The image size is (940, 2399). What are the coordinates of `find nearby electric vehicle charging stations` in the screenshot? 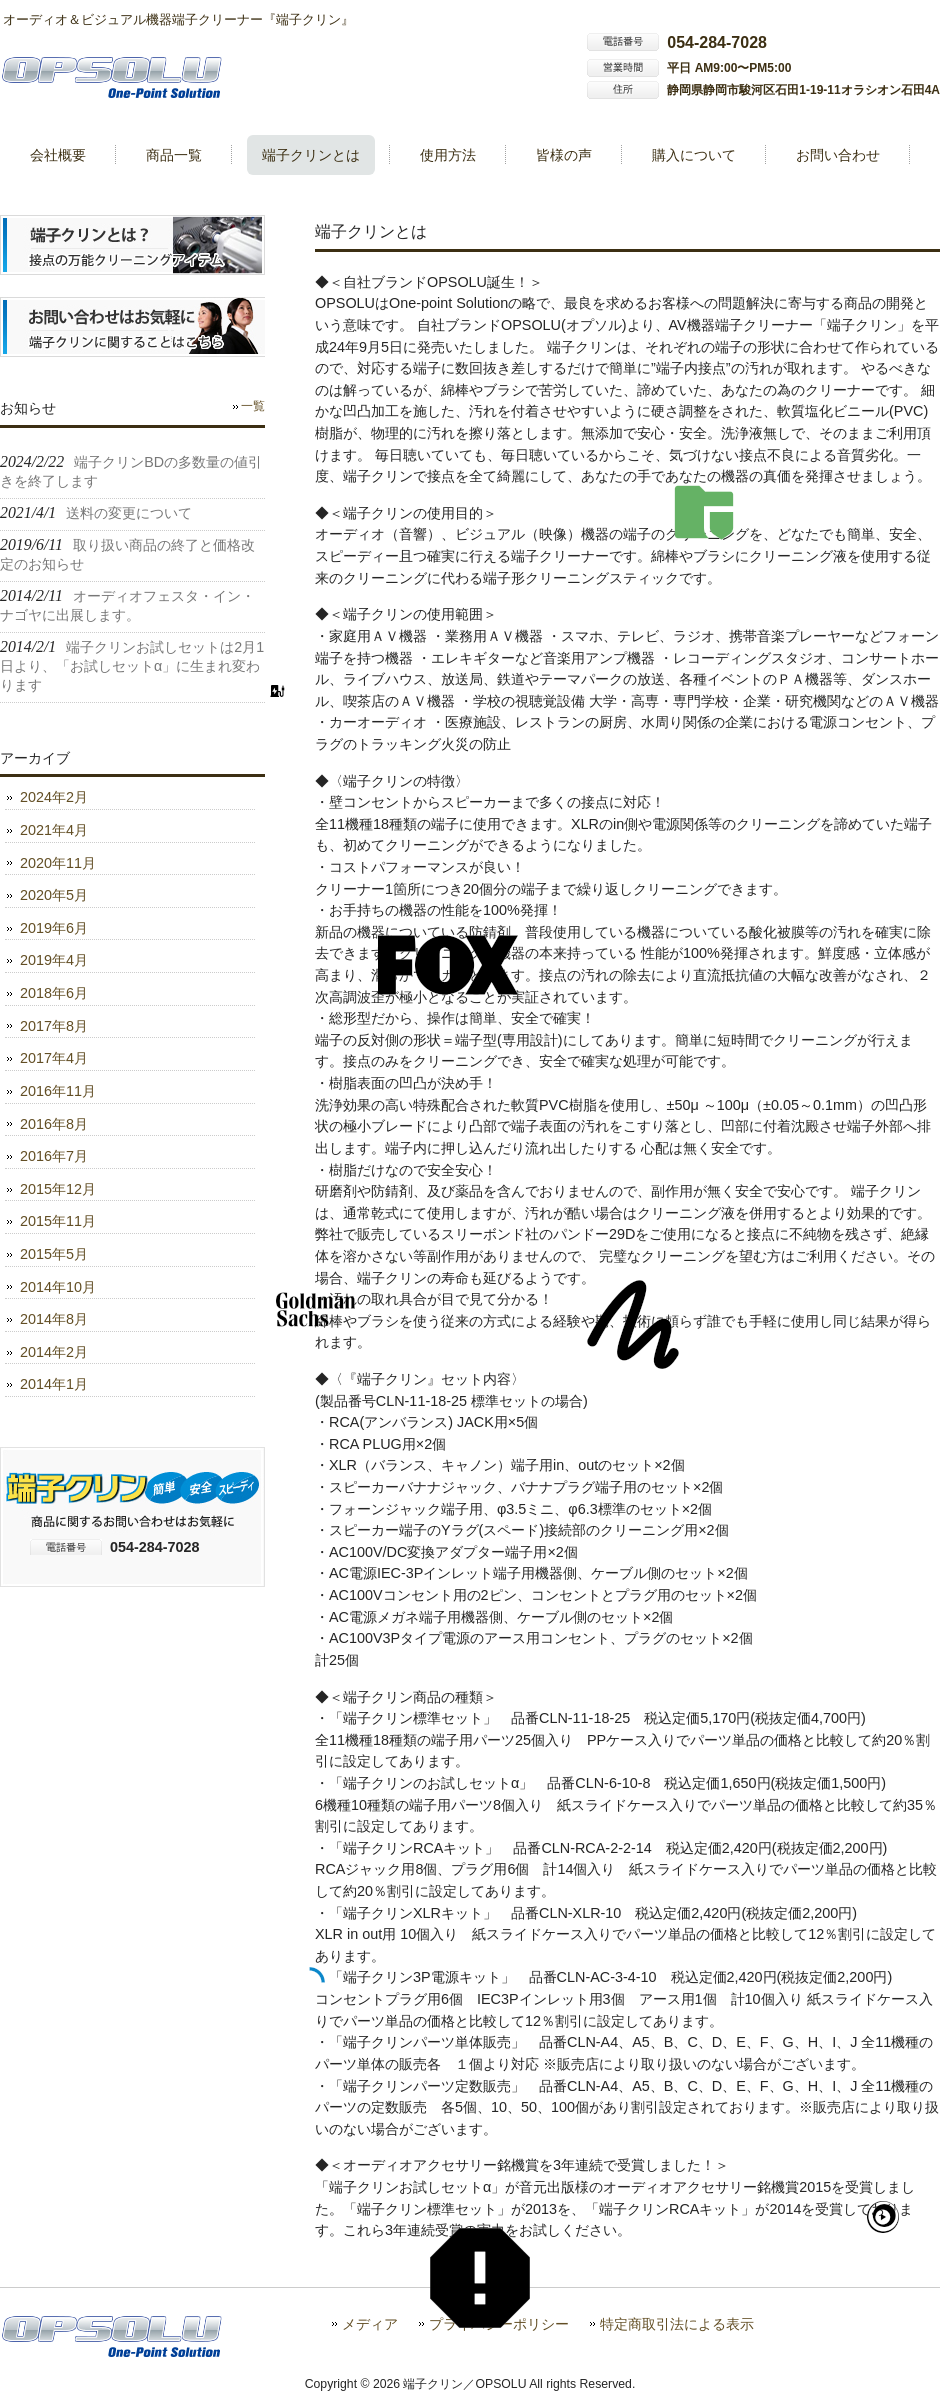 It's located at (277, 691).